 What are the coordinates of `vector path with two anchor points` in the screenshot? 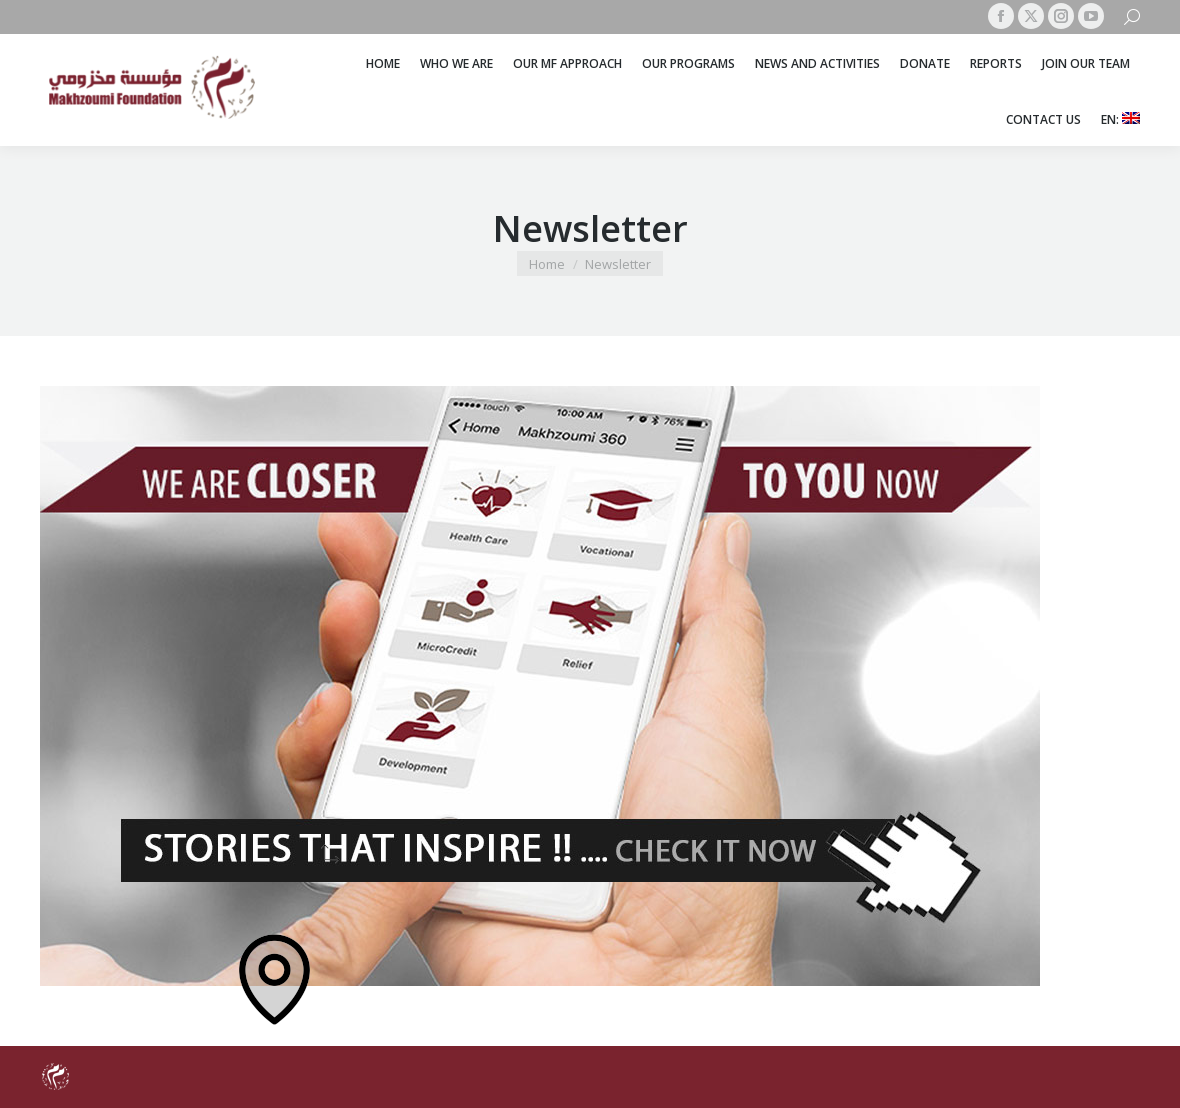 It's located at (329, 853).